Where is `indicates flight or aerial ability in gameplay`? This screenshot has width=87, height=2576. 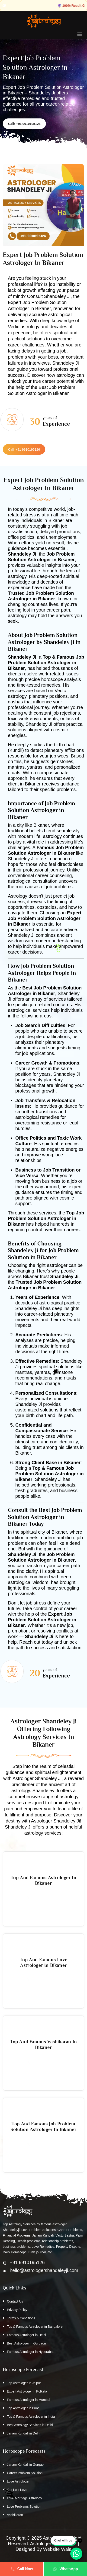 indicates flight or aerial ability in gameplay is located at coordinates (10, 2494).